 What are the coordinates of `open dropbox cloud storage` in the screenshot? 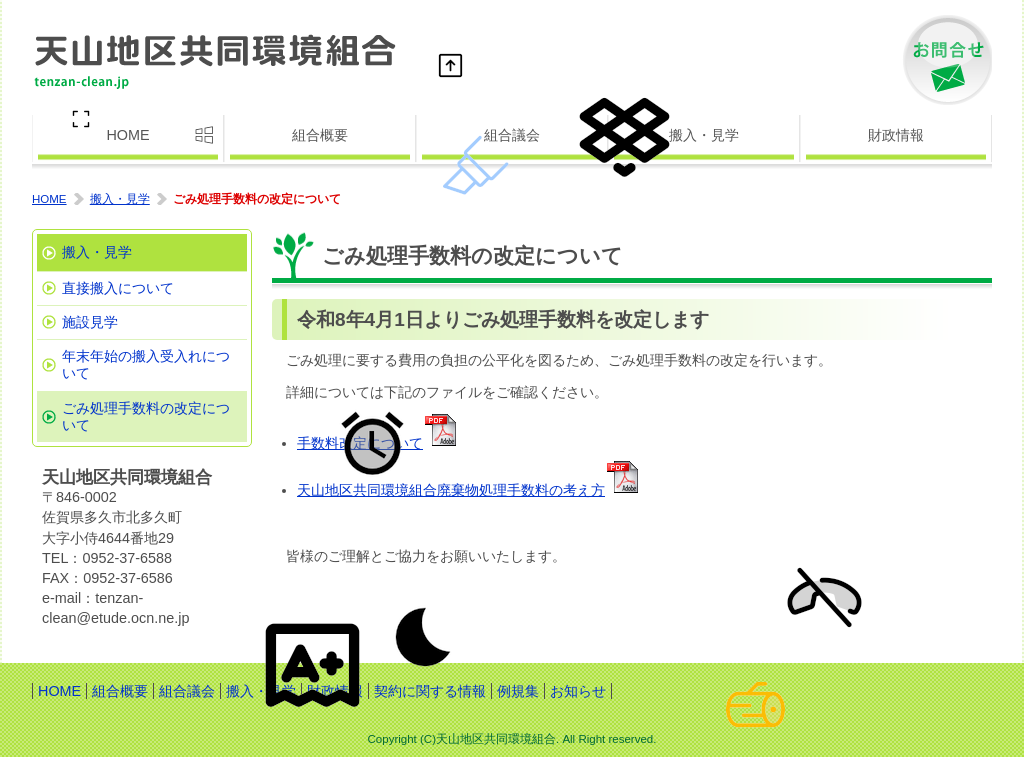 It's located at (624, 133).